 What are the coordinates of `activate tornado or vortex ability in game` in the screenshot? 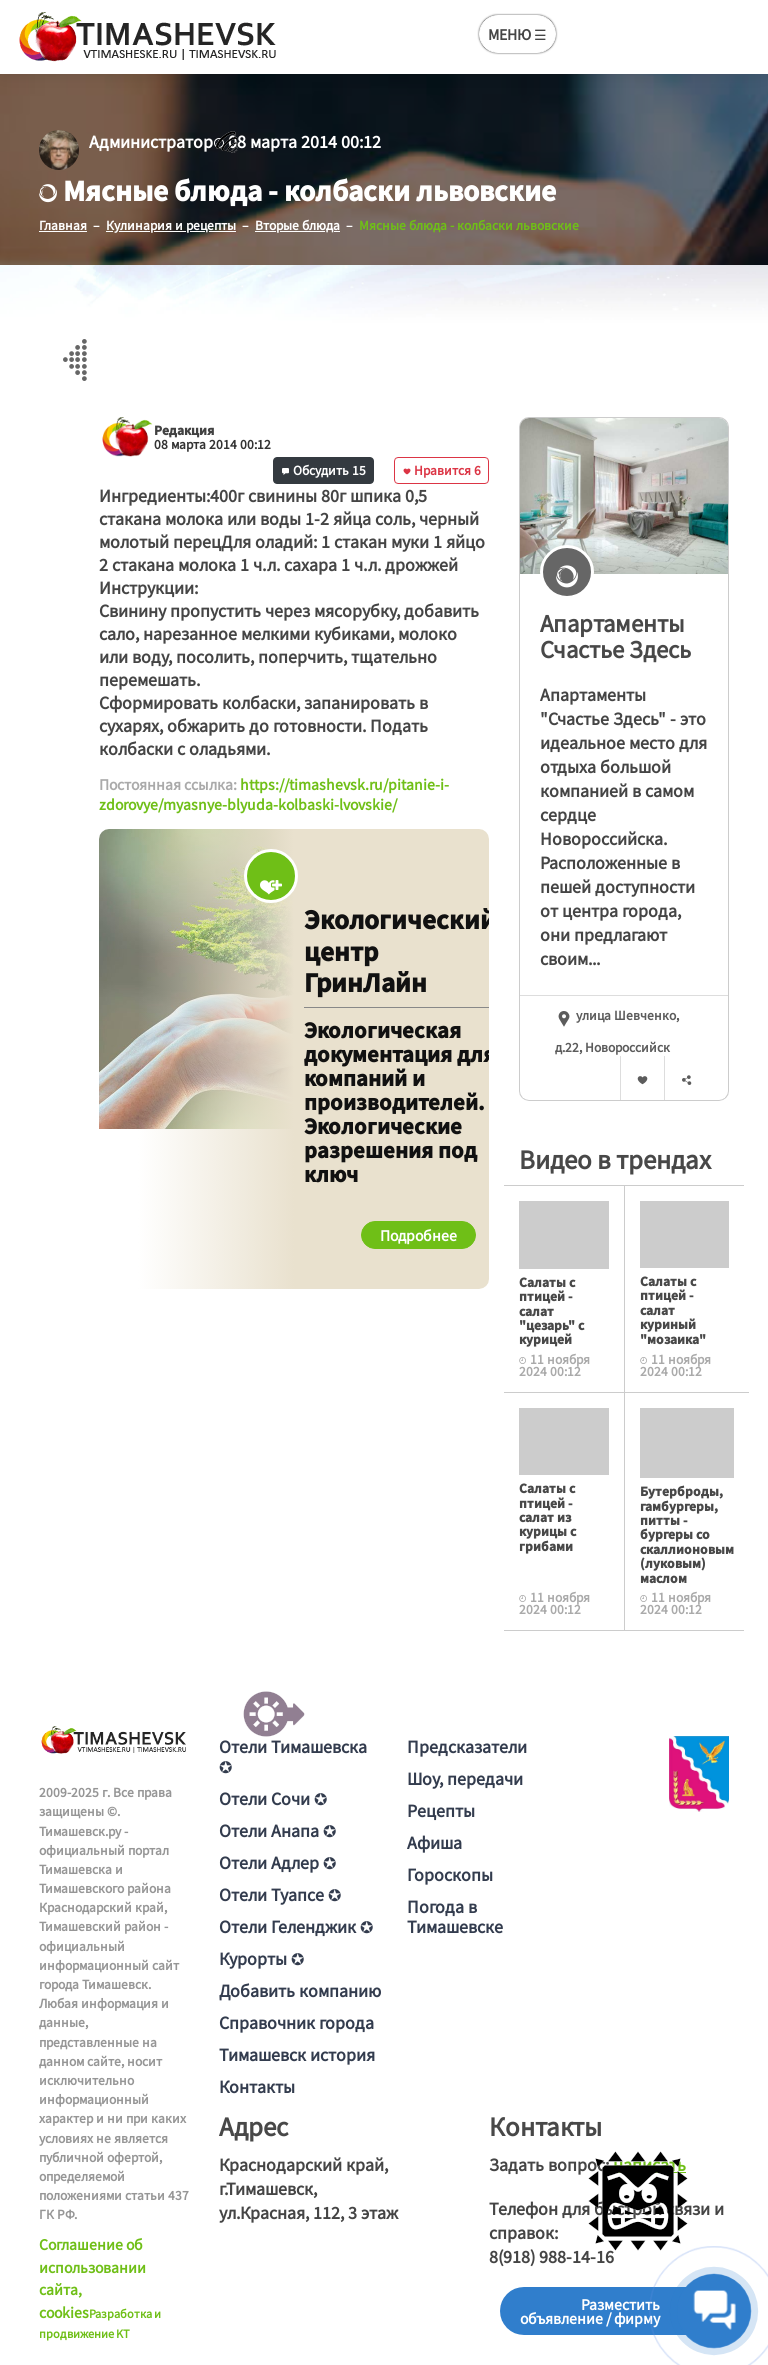 It's located at (227, 142).